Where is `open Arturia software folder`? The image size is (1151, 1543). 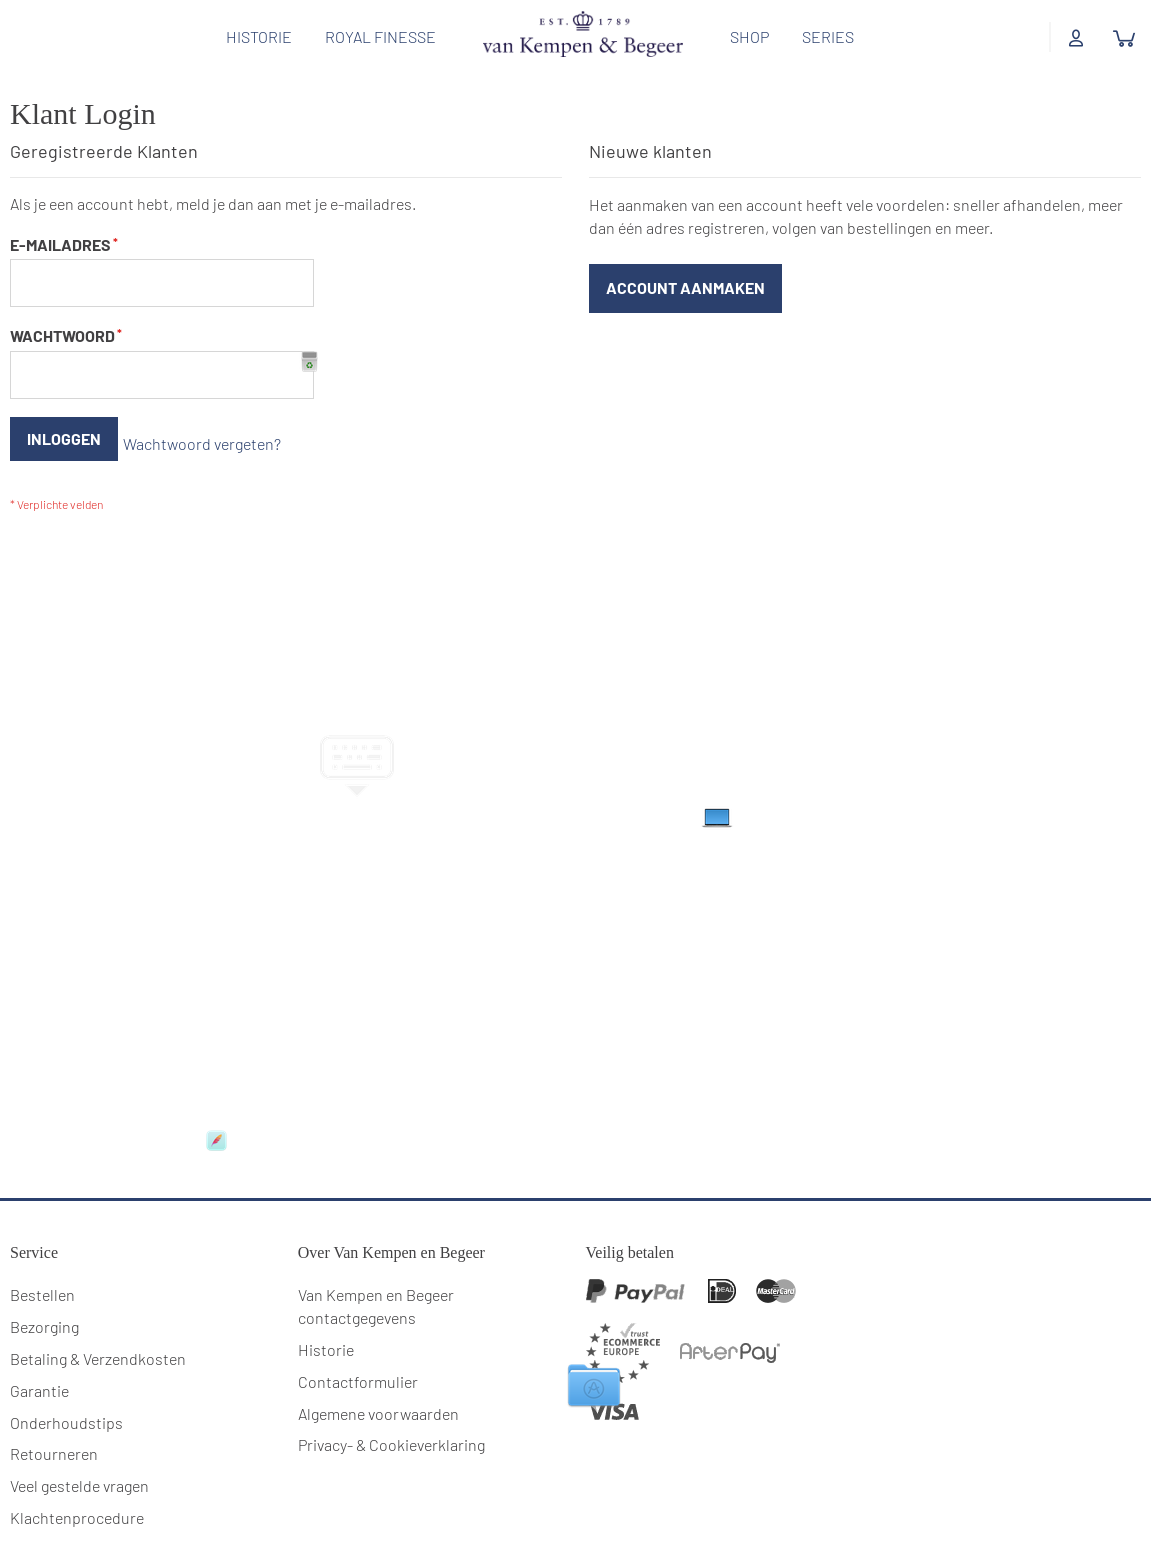 open Arturia software folder is located at coordinates (594, 1385).